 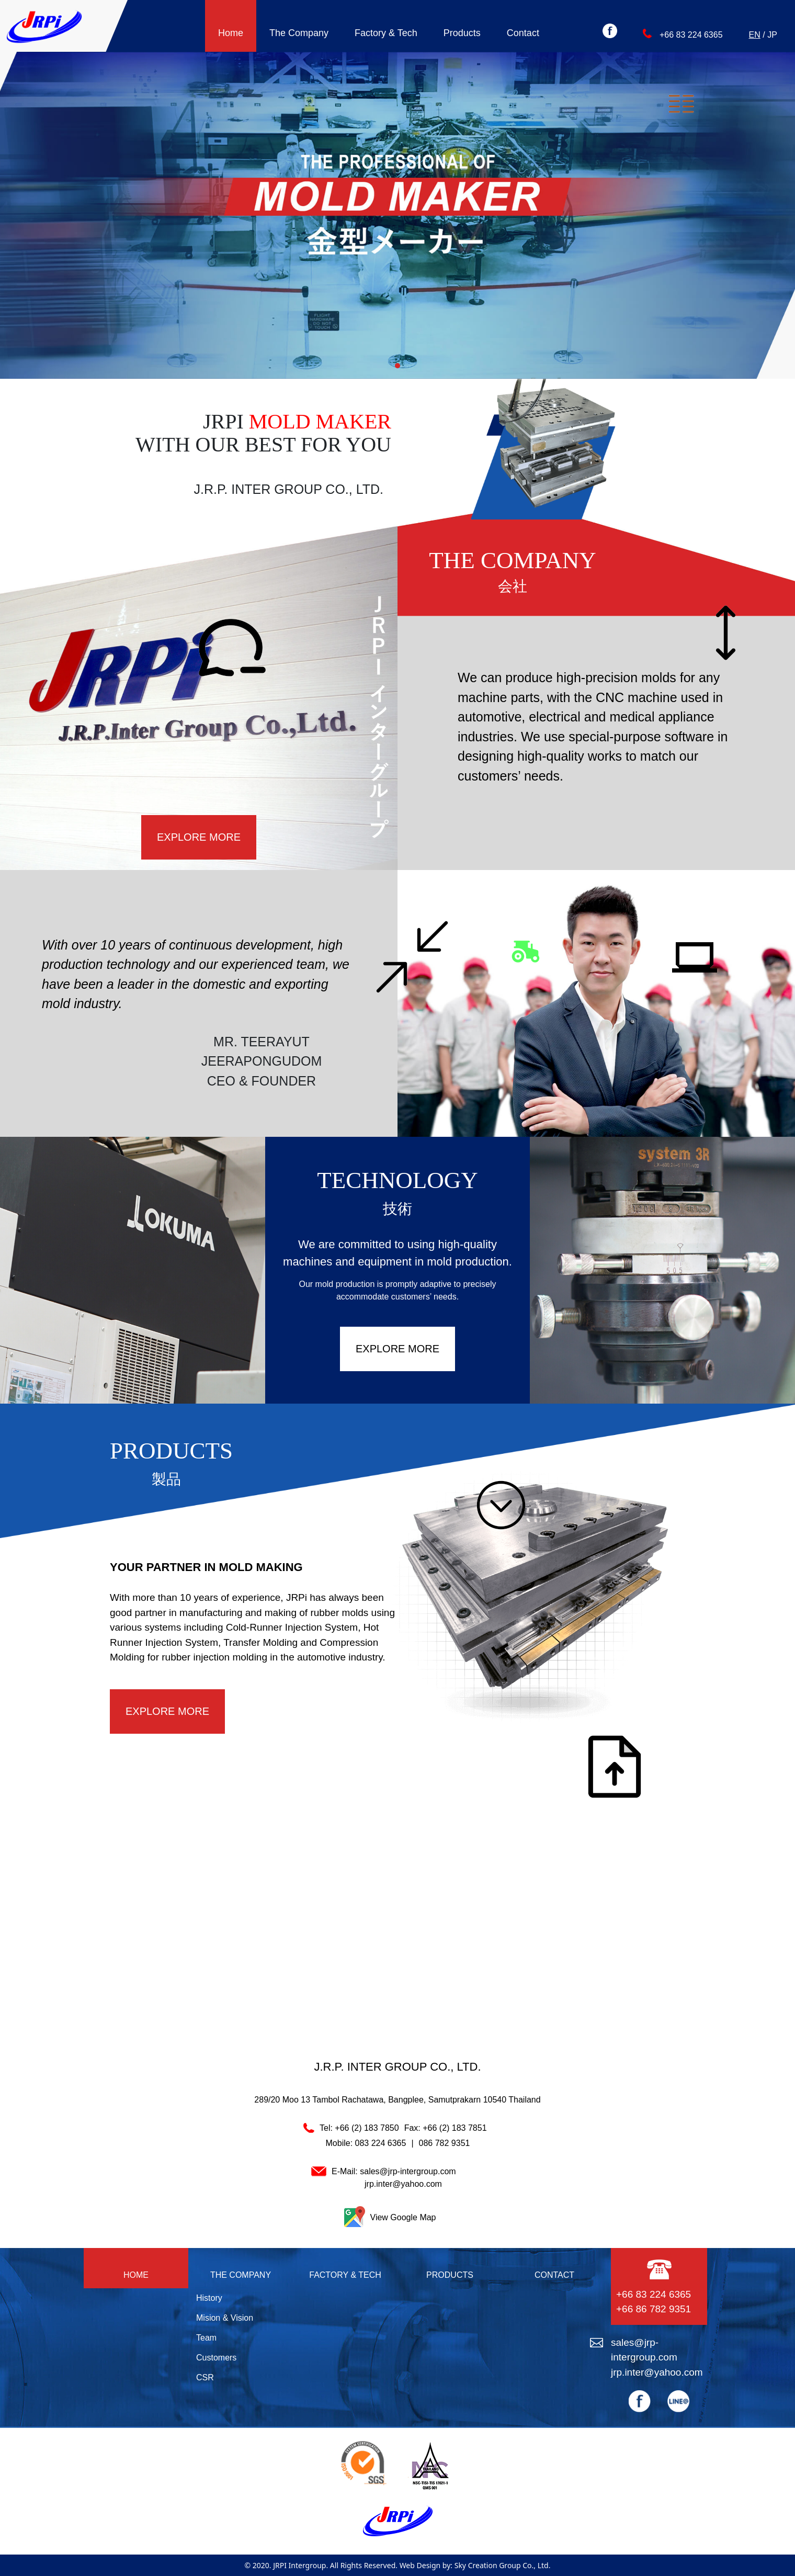 What do you see at coordinates (725, 632) in the screenshot?
I see `adjust vertical size or height` at bounding box center [725, 632].